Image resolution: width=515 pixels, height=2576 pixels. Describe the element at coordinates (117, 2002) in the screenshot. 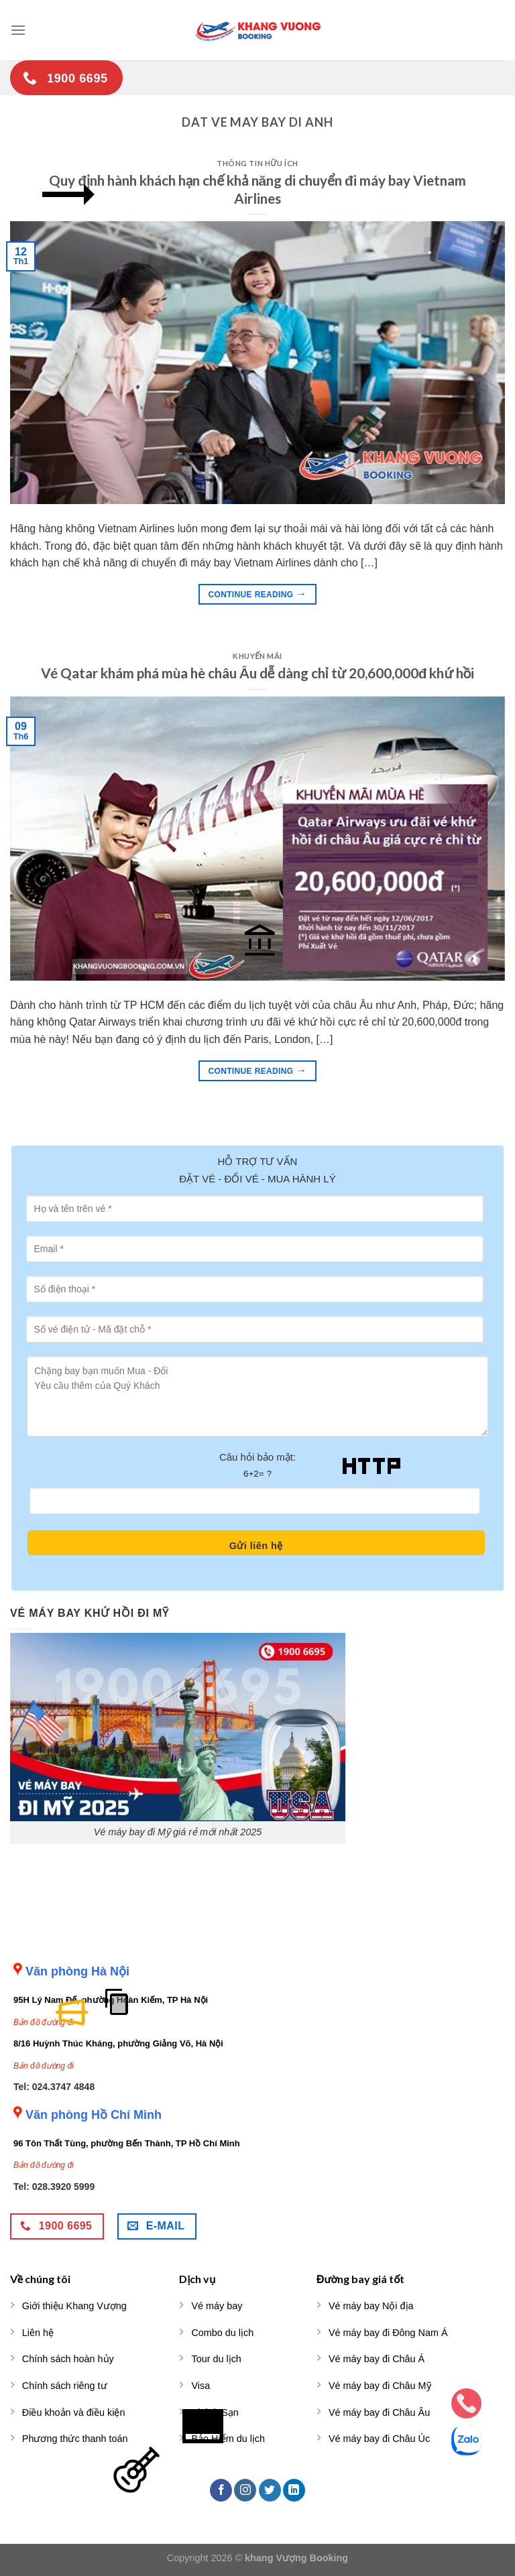

I see `copy to clipboard` at that location.